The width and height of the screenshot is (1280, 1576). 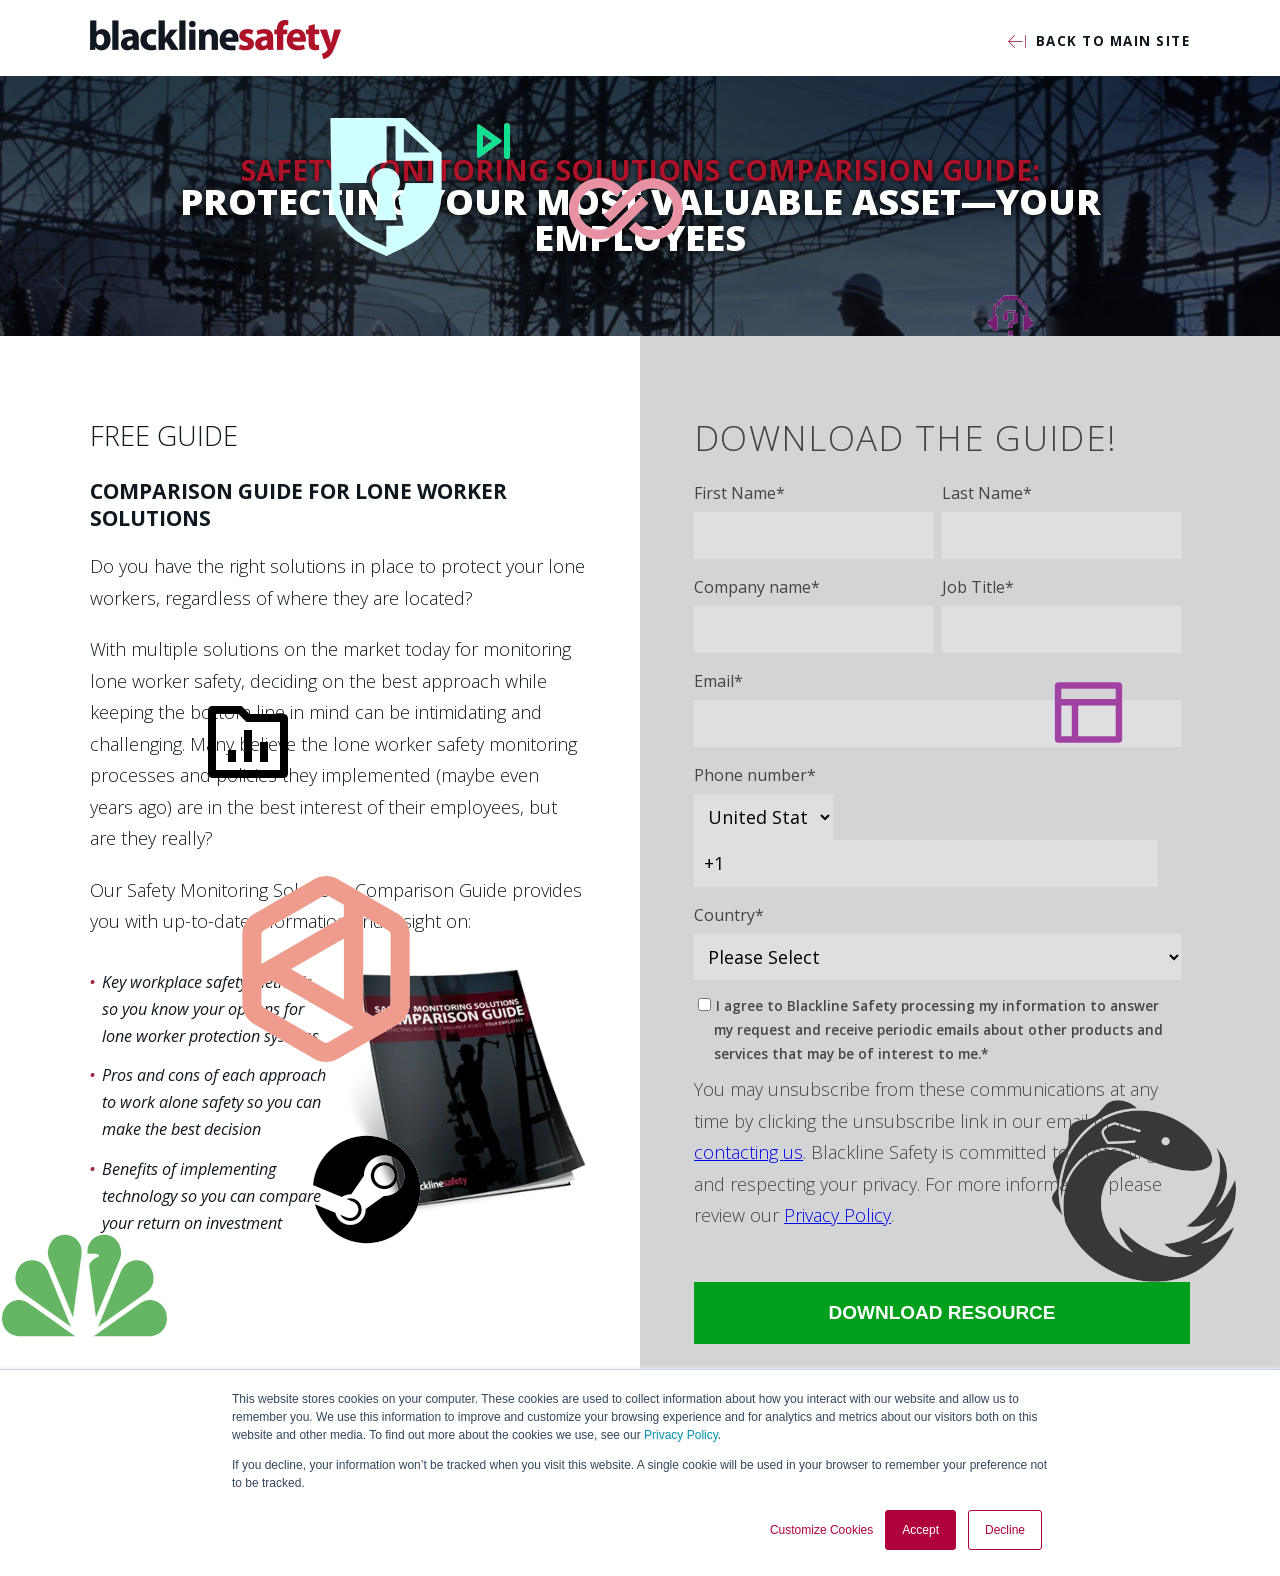 I want to click on open Steam gaming platform, so click(x=366, y=1189).